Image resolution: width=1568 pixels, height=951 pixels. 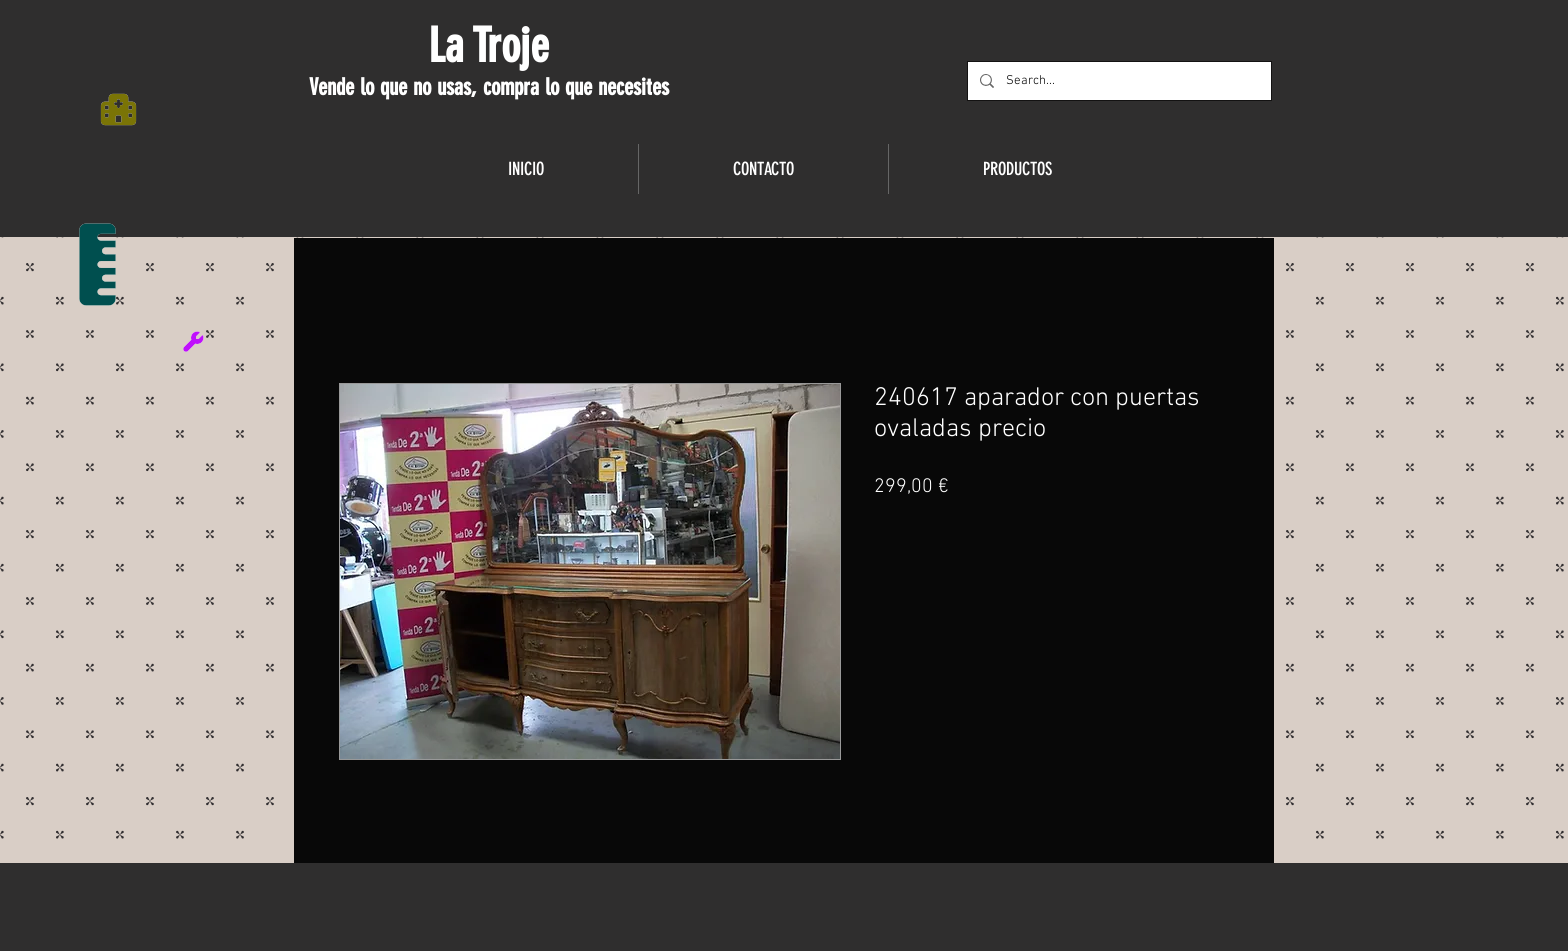 I want to click on find nearby hospitals or medical facilities, so click(x=118, y=109).